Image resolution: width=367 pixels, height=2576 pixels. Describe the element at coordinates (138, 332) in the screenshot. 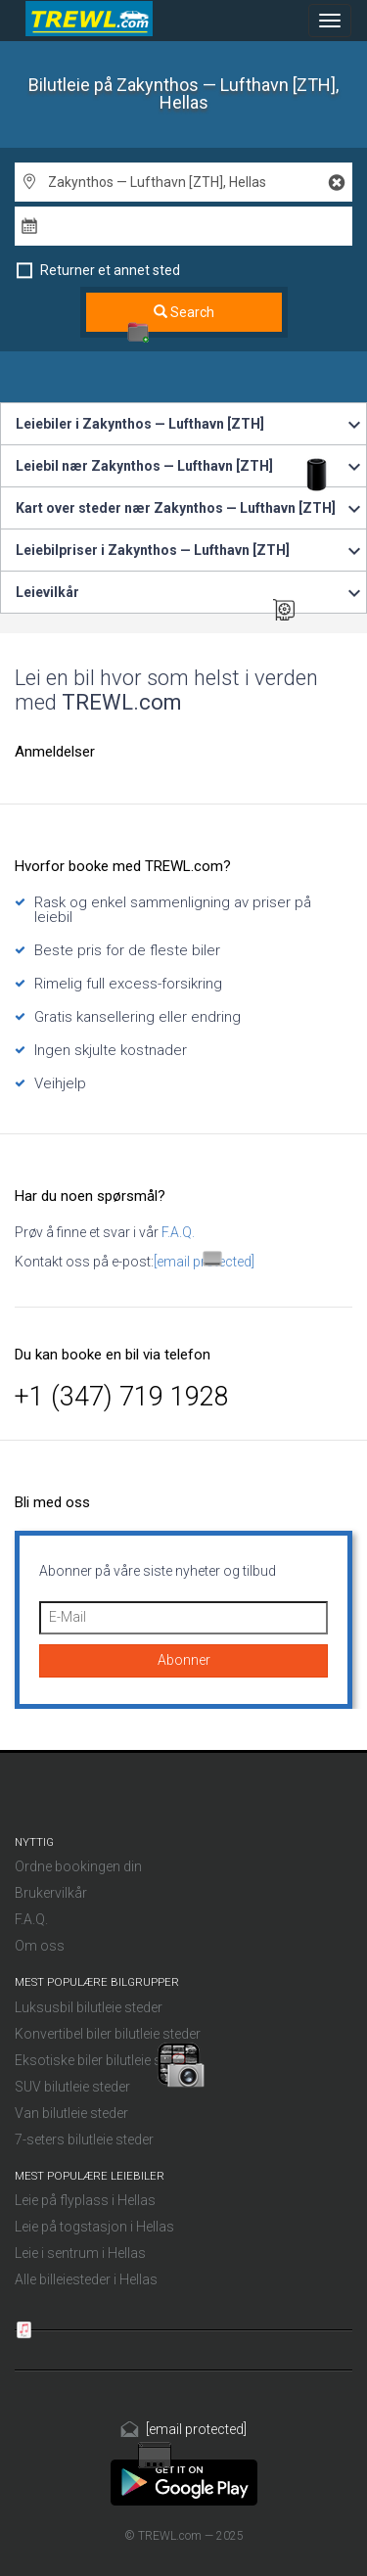

I see `create a new folder` at that location.